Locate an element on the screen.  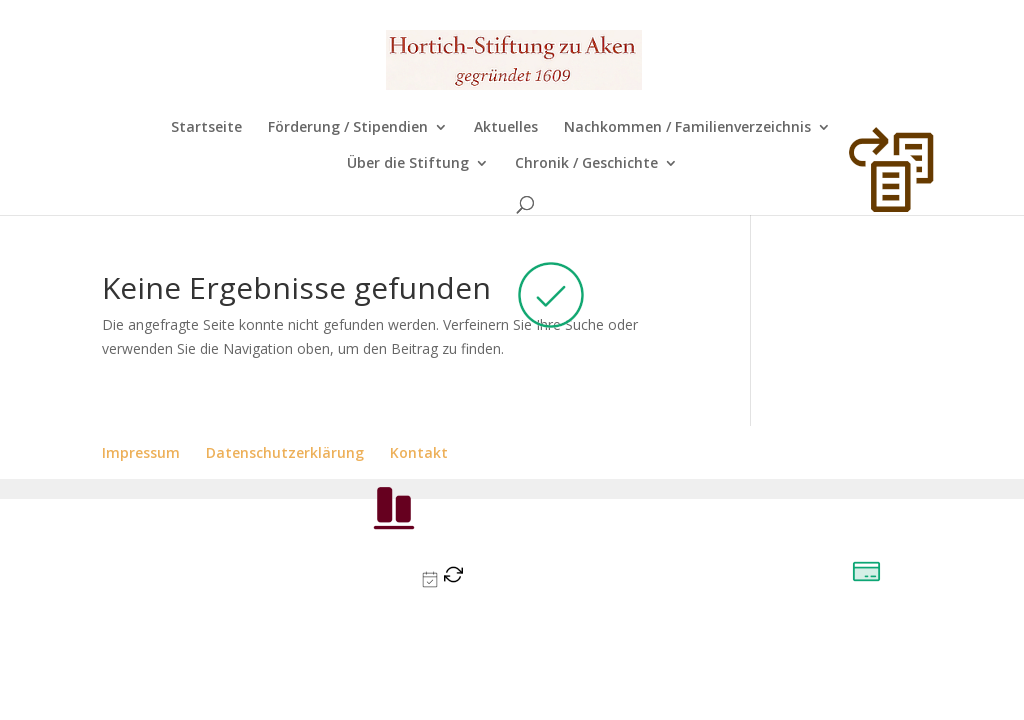
confirms a completed action or task is located at coordinates (551, 295).